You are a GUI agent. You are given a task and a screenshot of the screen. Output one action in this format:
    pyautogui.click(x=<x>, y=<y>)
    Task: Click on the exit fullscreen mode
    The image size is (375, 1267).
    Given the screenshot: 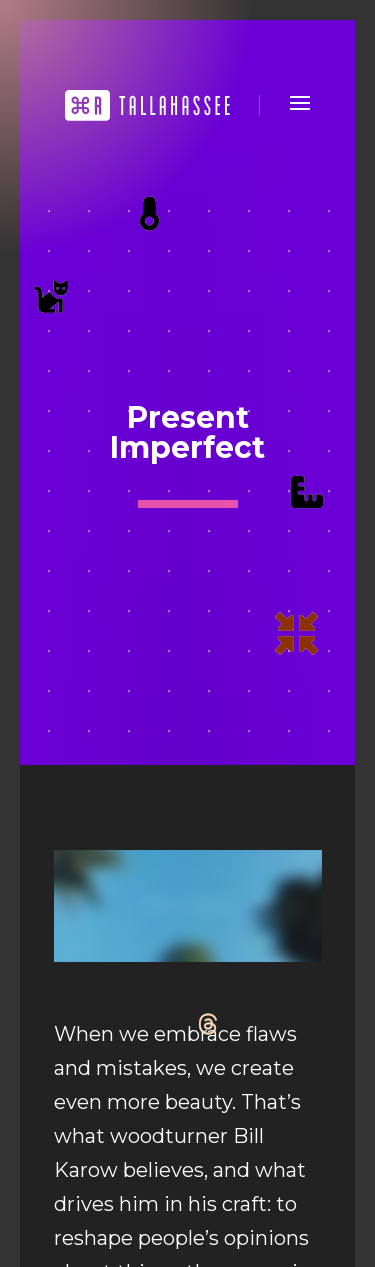 What is the action you would take?
    pyautogui.click(x=296, y=633)
    